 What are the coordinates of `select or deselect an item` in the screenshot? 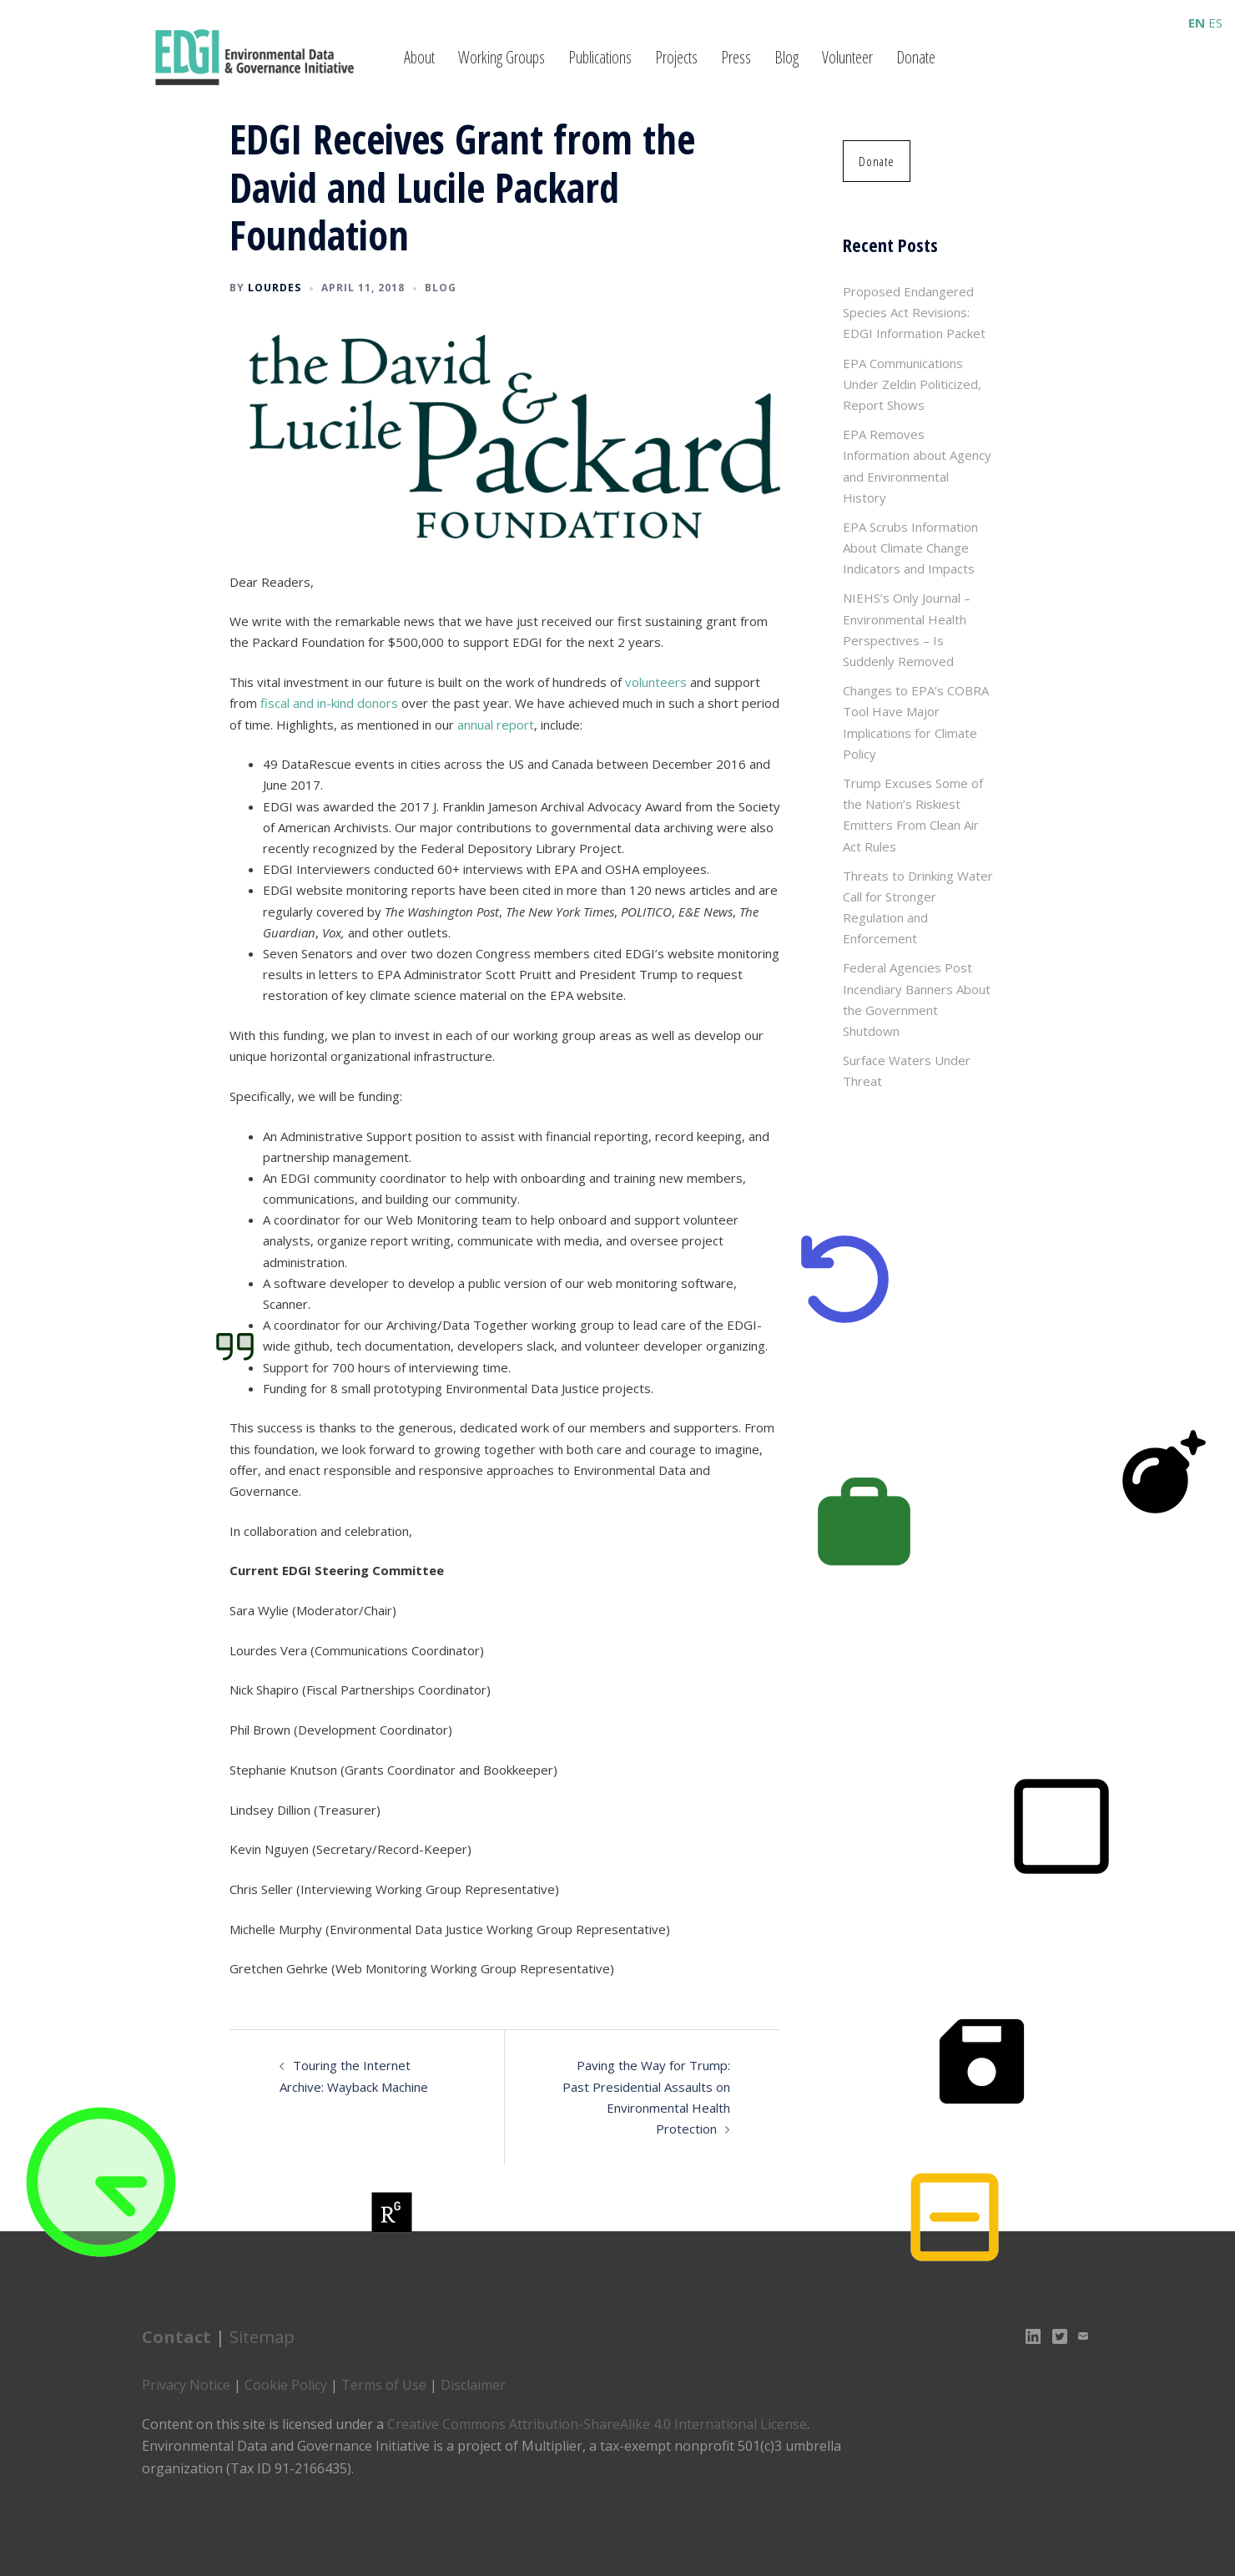 It's located at (1061, 1826).